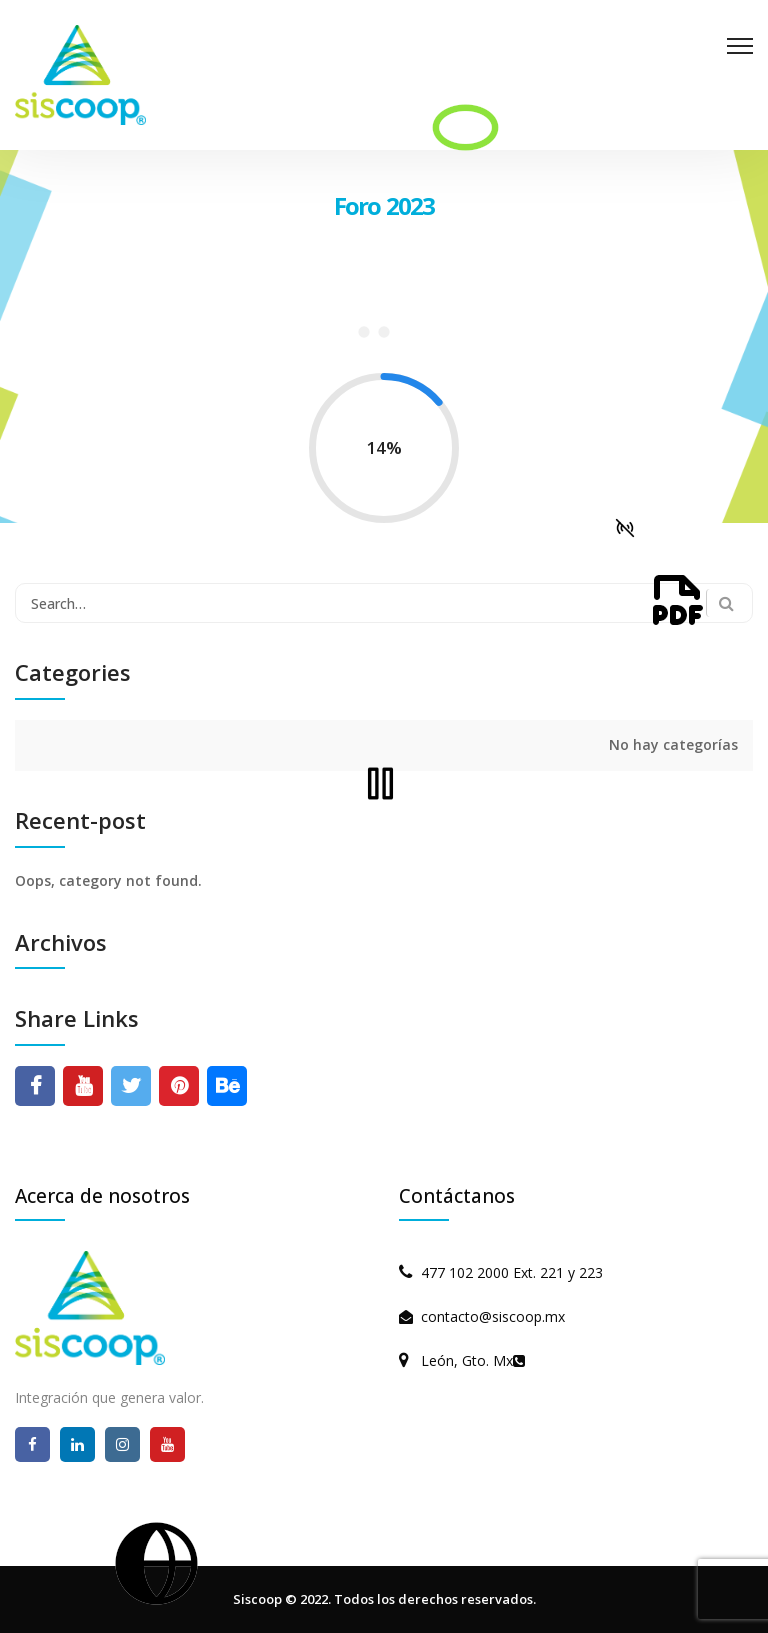 This screenshot has height=1633, width=768. Describe the element at coordinates (380, 783) in the screenshot. I see `pause media playback` at that location.